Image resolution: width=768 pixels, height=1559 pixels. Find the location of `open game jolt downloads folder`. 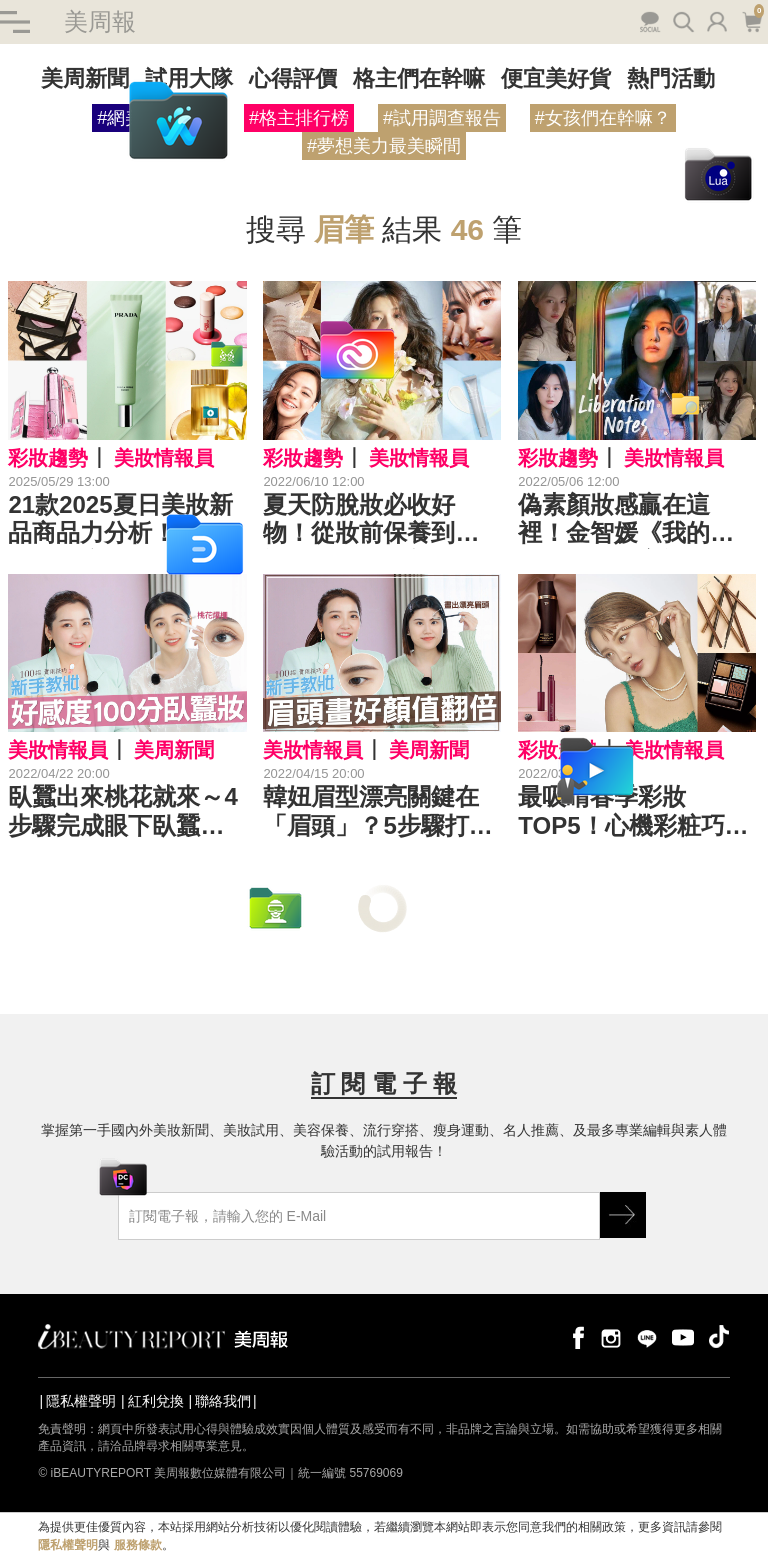

open game jolt downloads folder is located at coordinates (227, 355).